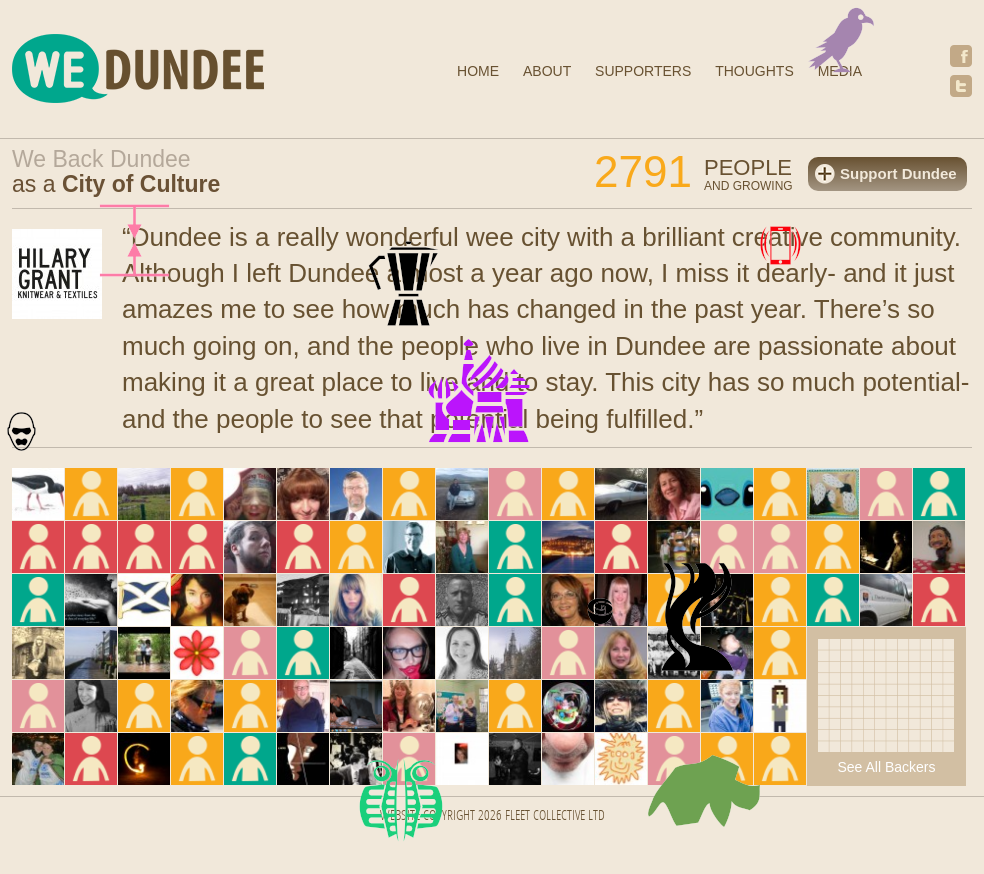  I want to click on browse coffee brewing recipes, so click(408, 283).